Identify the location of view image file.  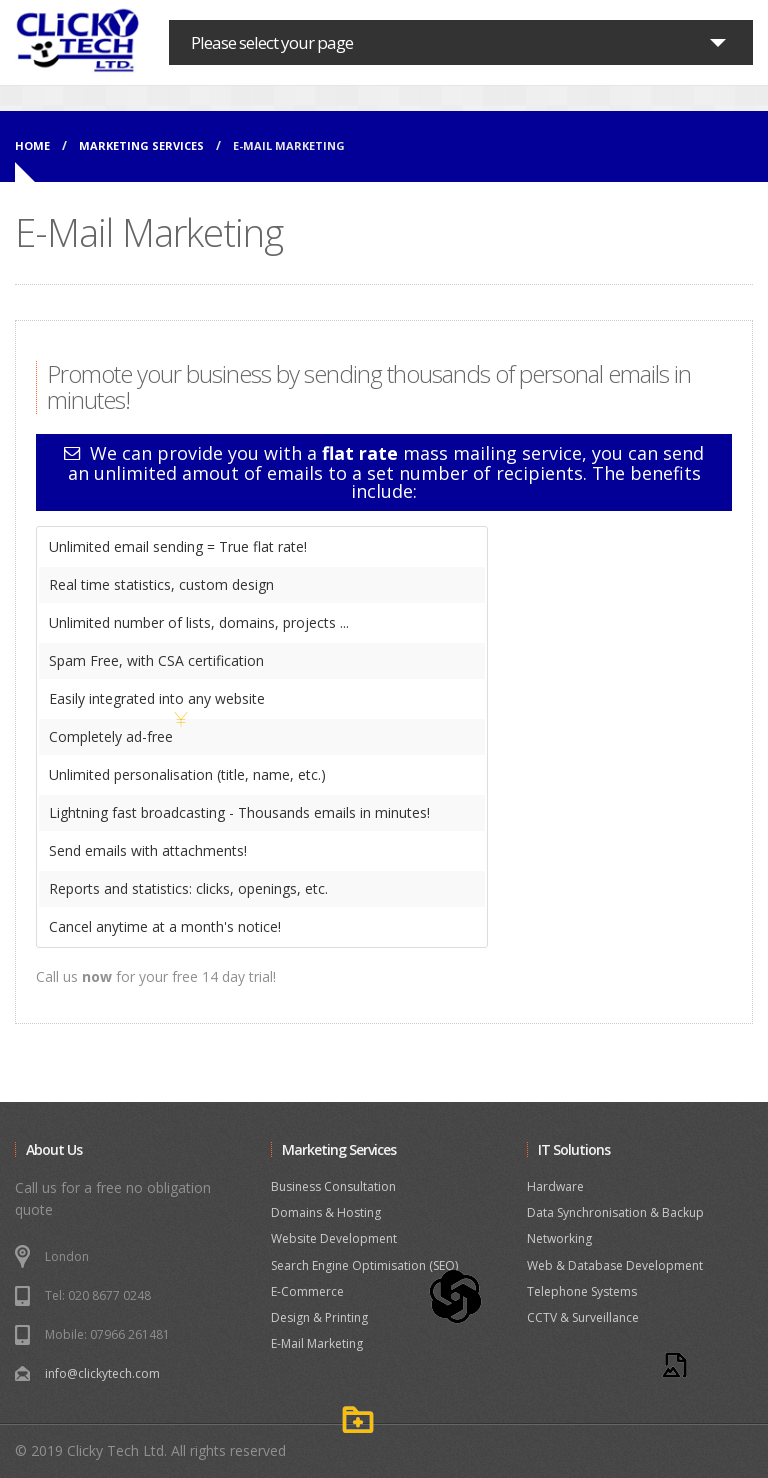
(676, 1365).